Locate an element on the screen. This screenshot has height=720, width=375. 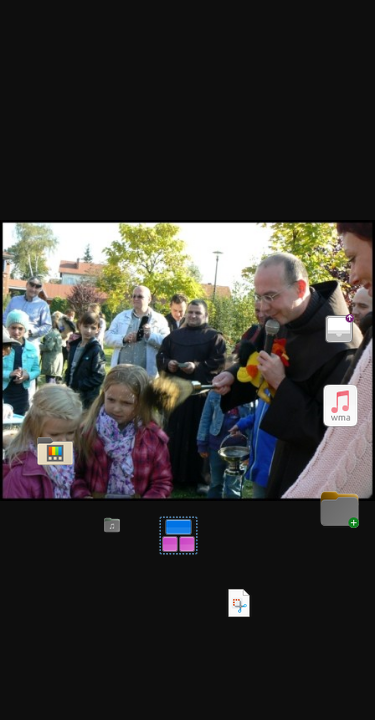
create a new folder is located at coordinates (339, 508).